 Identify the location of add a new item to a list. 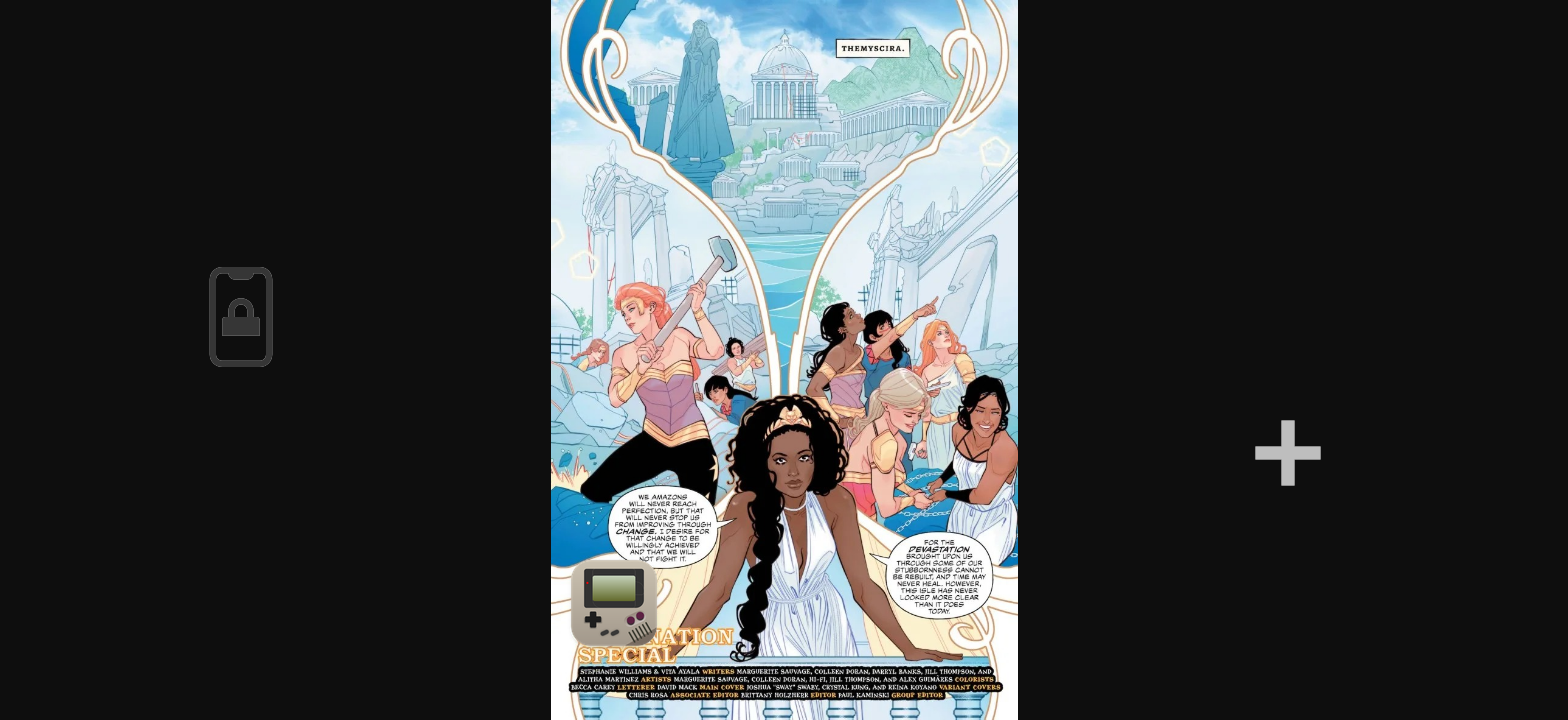
(1288, 453).